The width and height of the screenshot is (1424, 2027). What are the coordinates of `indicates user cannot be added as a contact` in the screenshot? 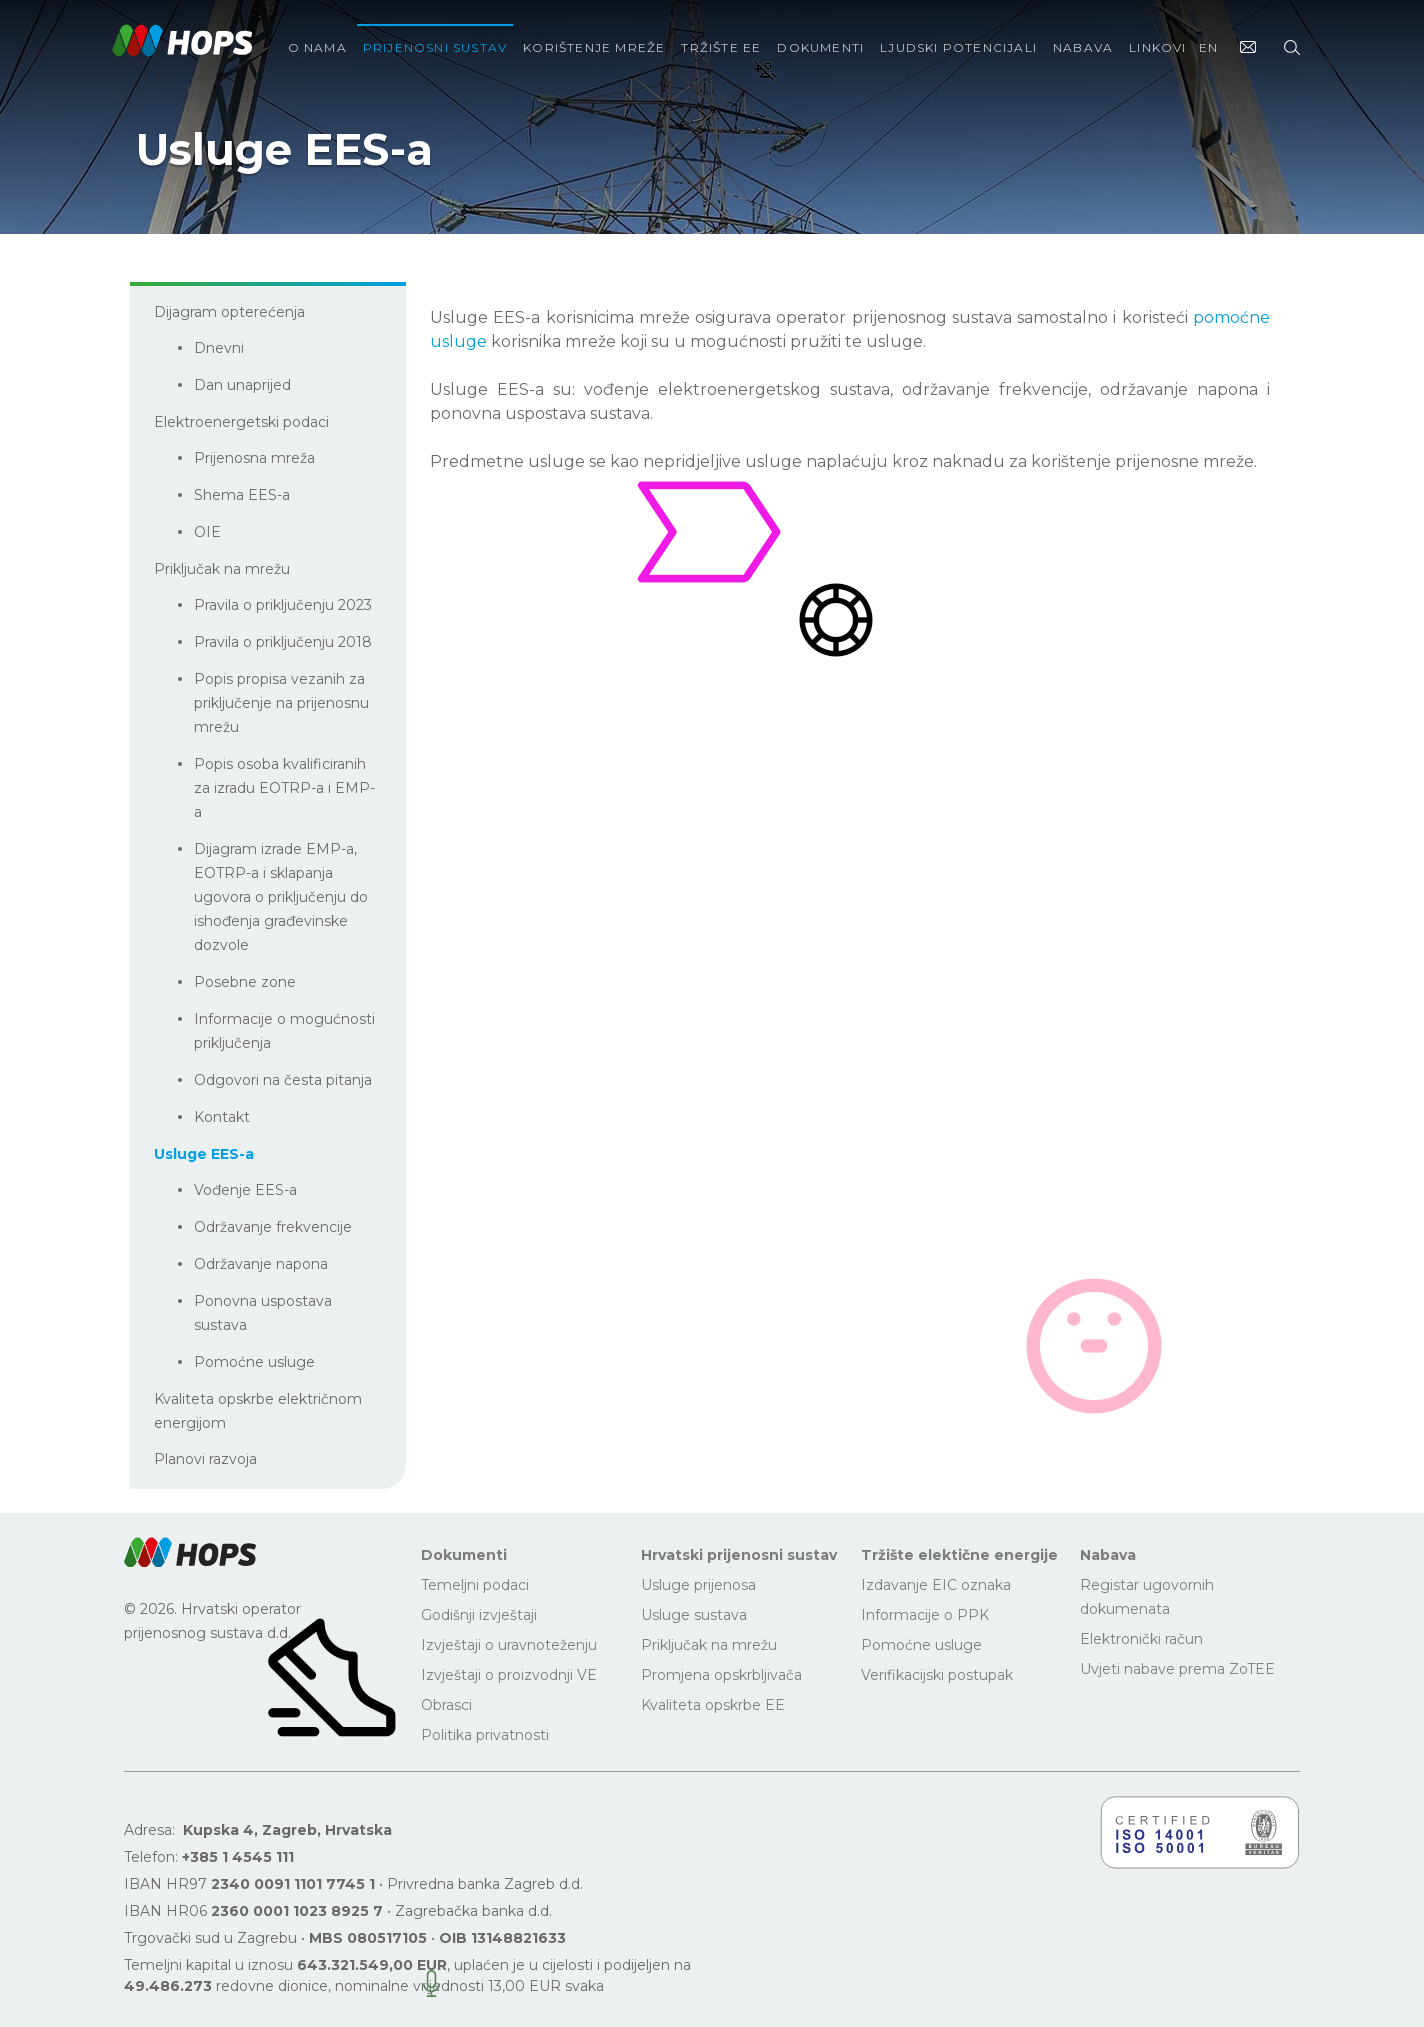 It's located at (765, 70).